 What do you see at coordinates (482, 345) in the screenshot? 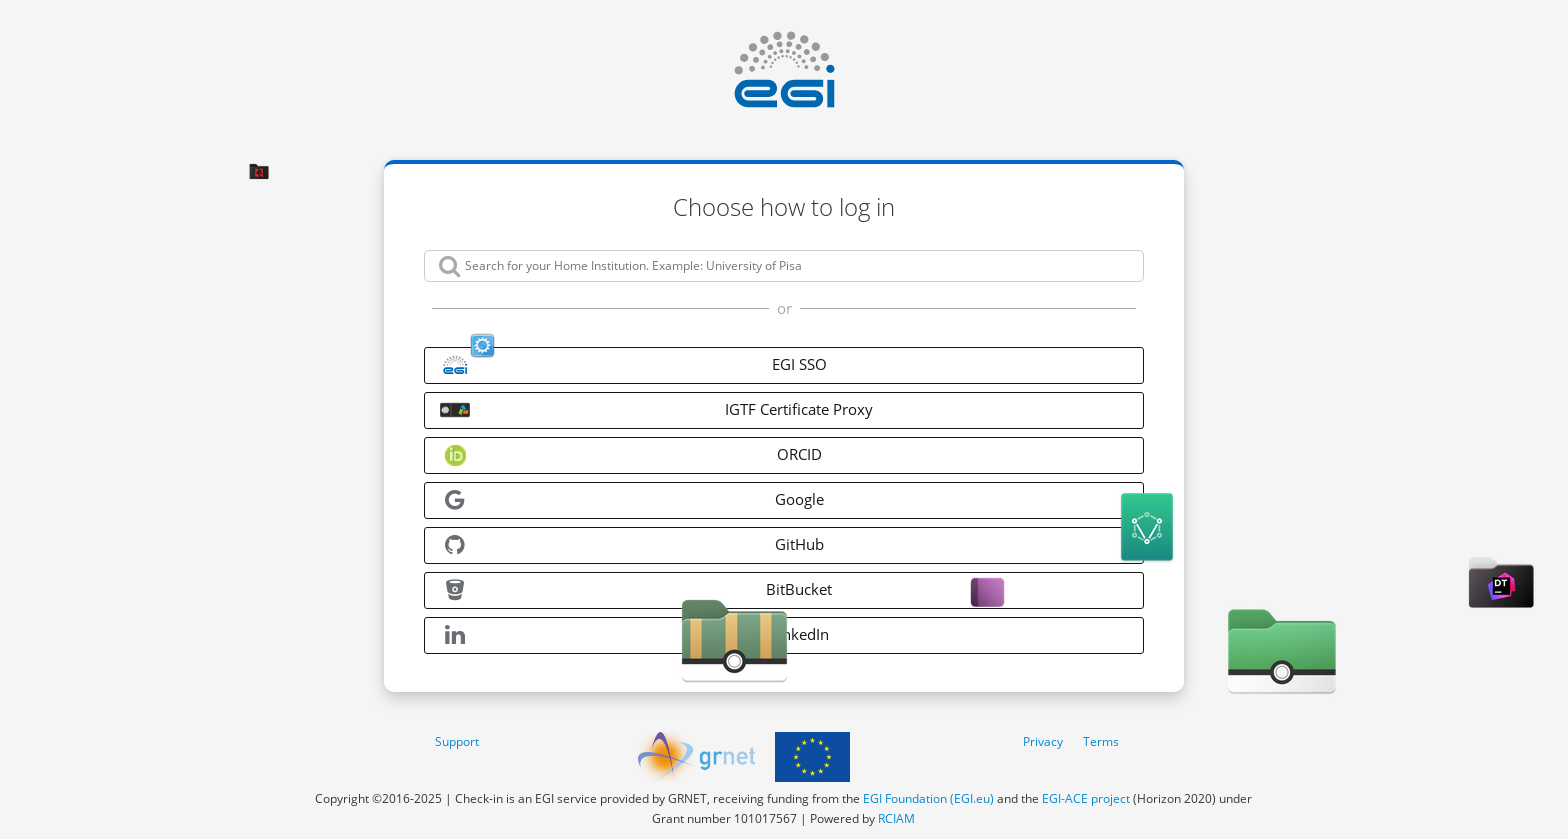
I see `windows executable file (.exe)` at bounding box center [482, 345].